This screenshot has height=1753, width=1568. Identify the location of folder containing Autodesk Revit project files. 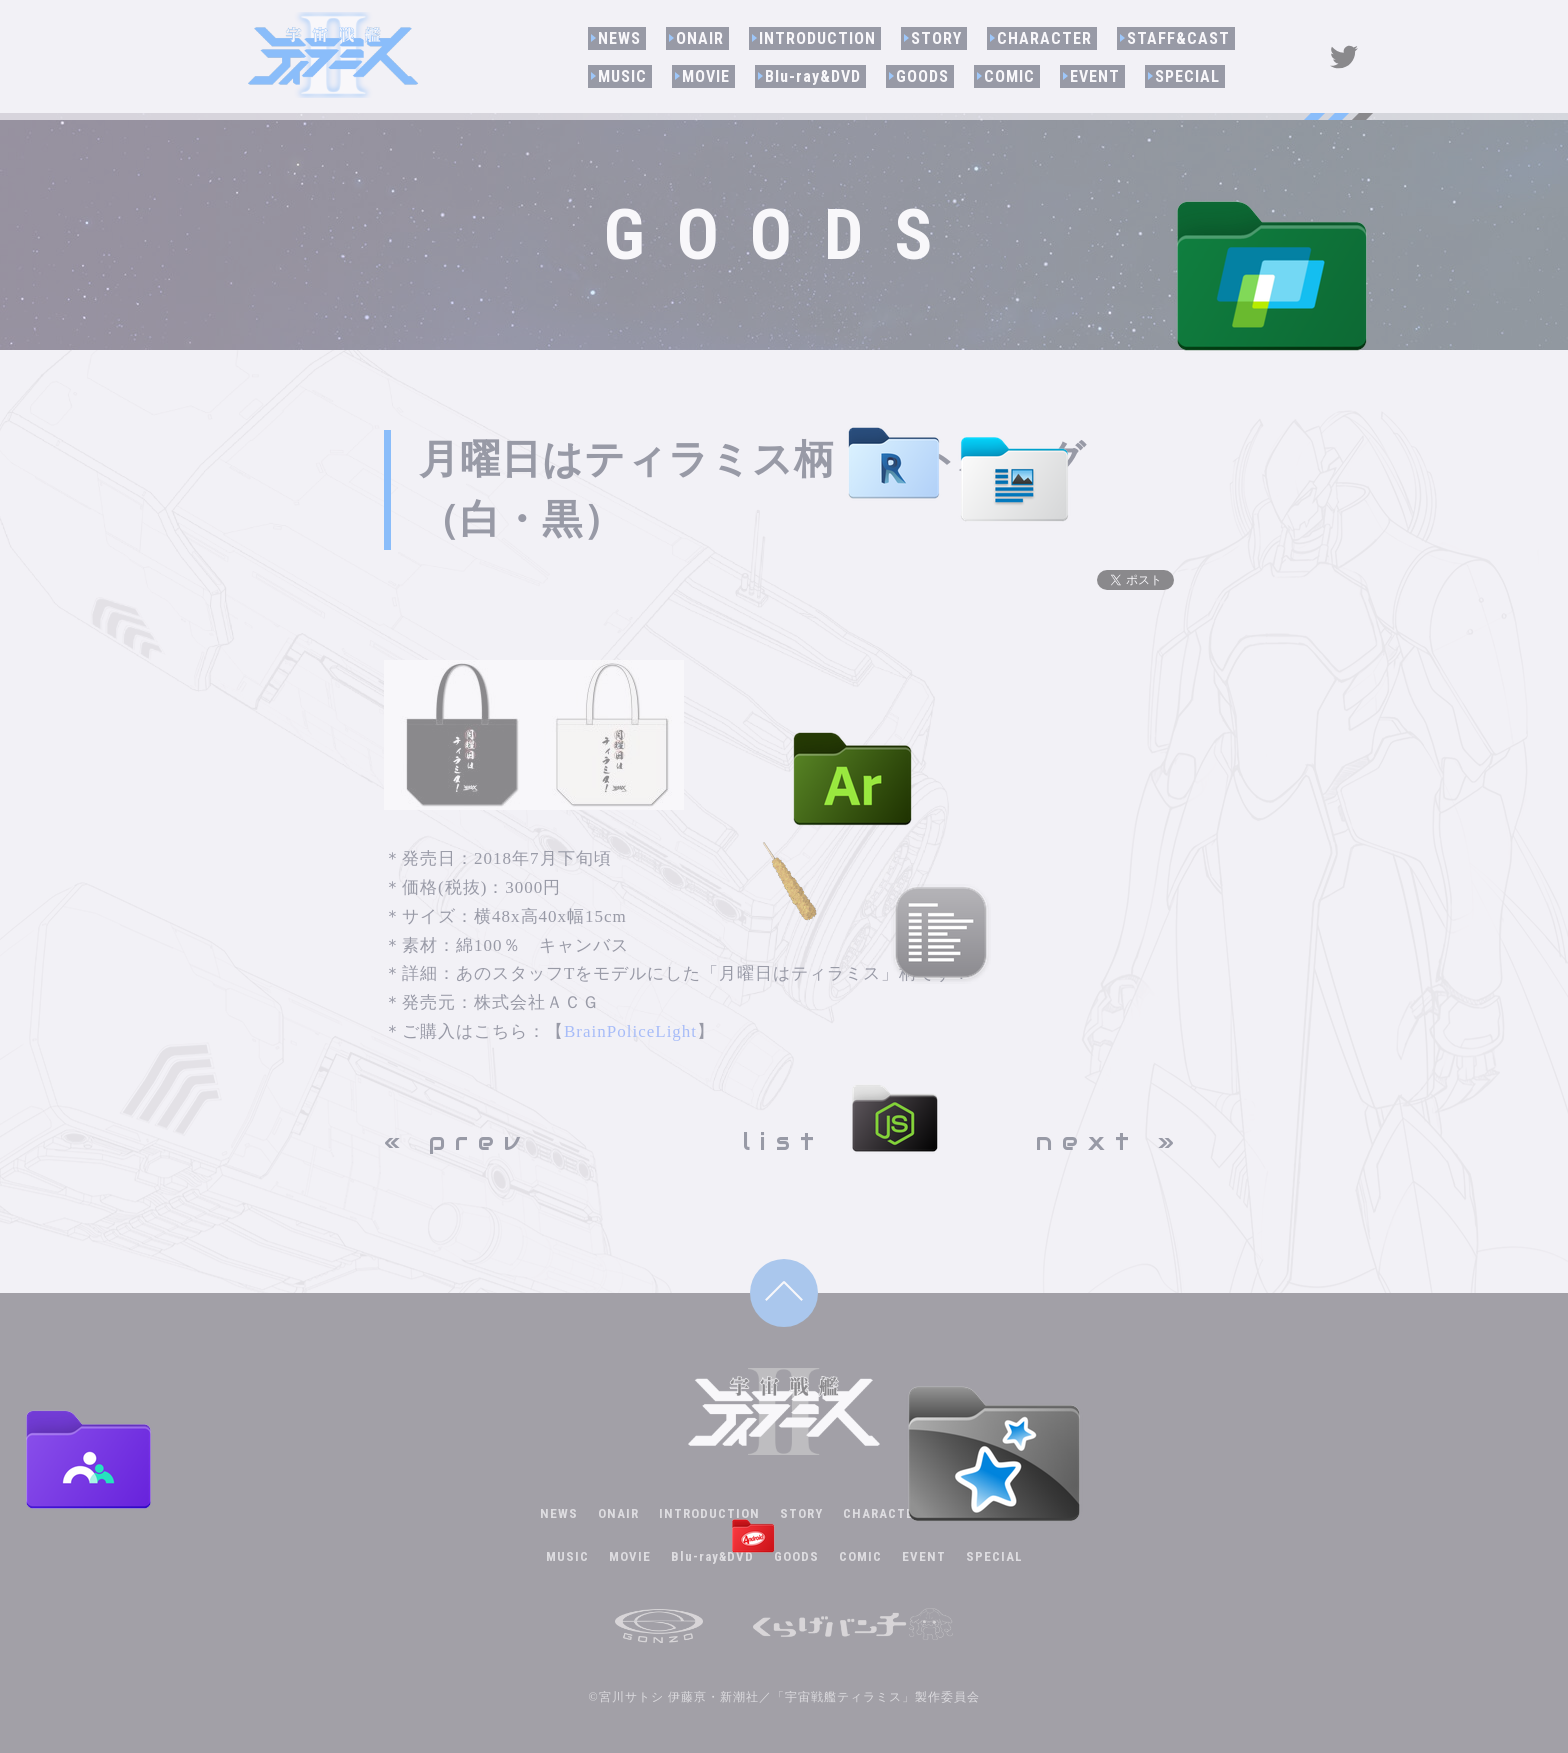
(893, 465).